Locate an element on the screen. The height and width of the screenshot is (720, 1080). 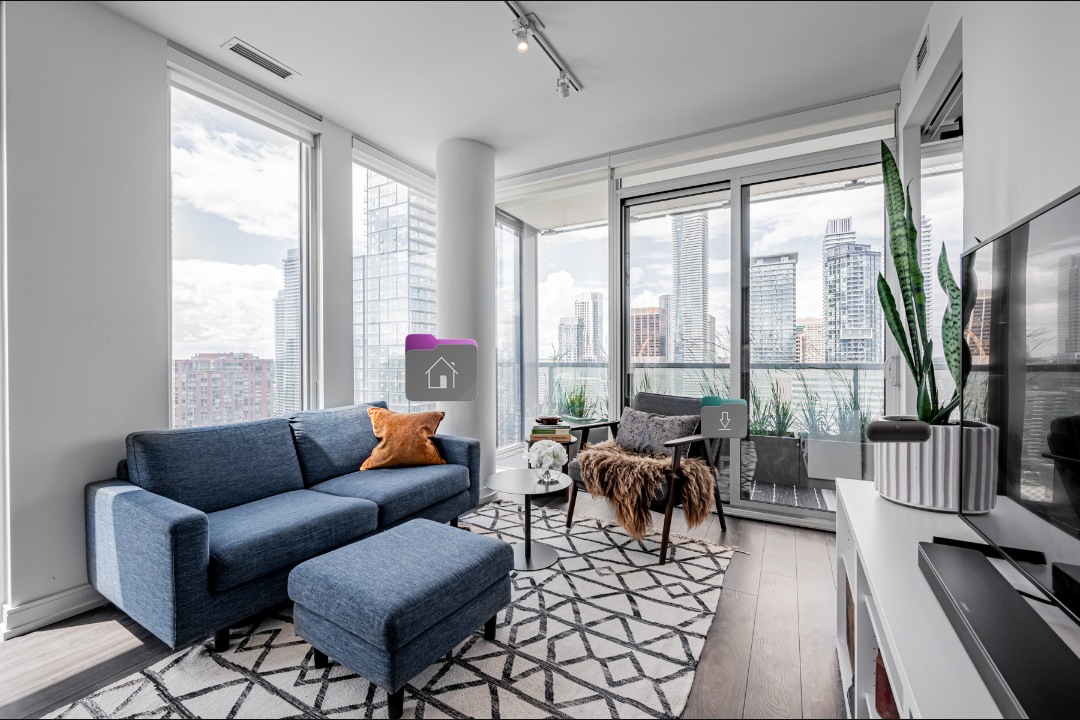
connect to bluetooth speaker is located at coordinates (898, 432).